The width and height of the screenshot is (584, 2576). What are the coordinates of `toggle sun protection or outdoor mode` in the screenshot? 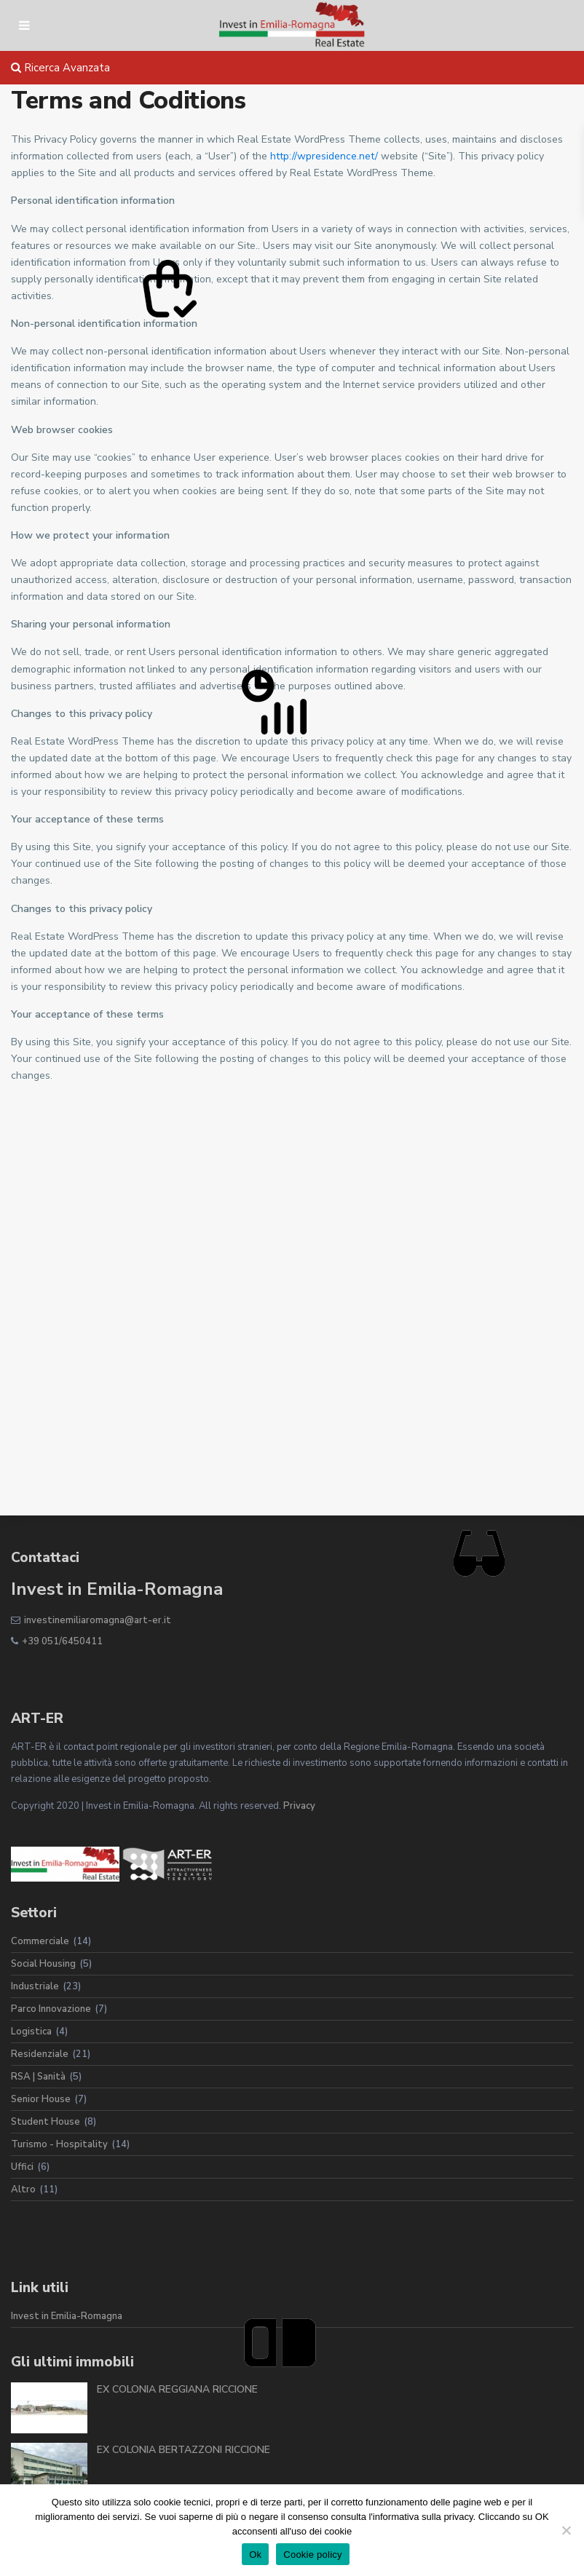 It's located at (479, 1553).